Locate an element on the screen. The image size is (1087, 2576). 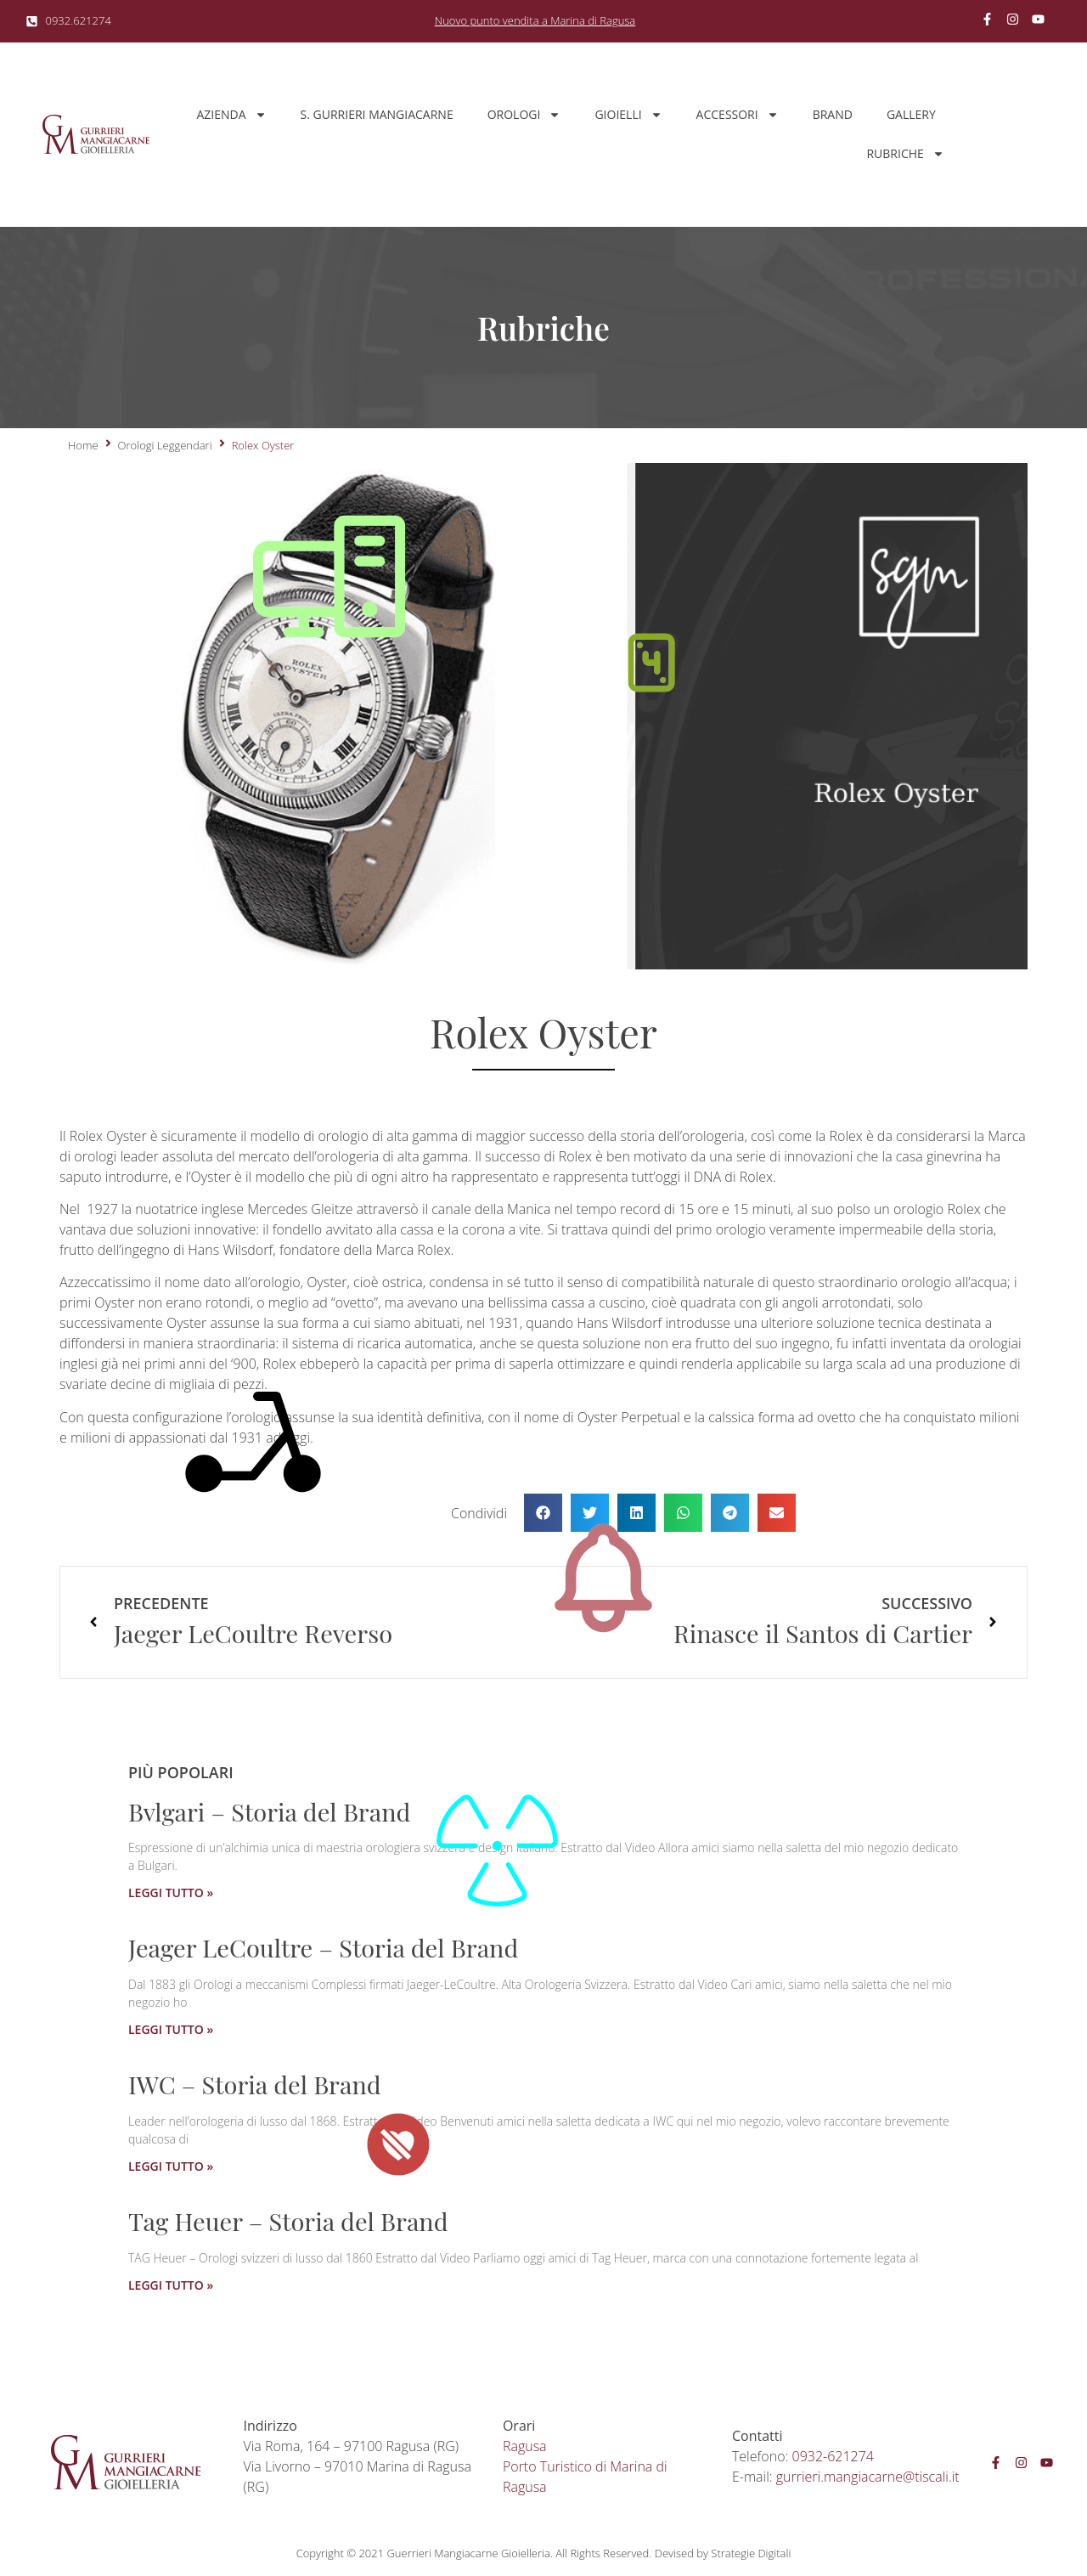
select scooter as transportation mode is located at coordinates (253, 1448).